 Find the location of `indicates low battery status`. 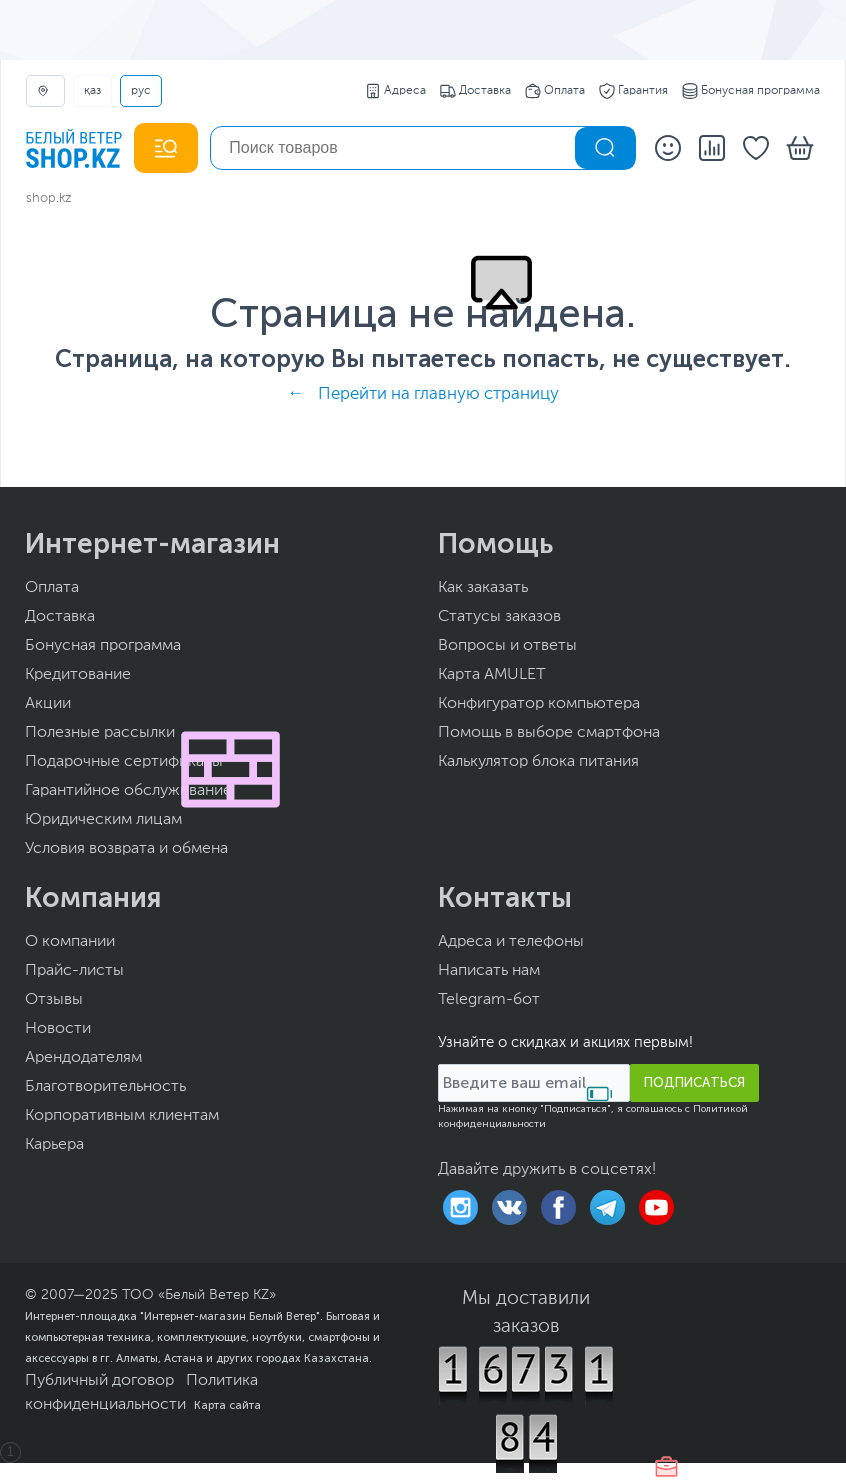

indicates low battery status is located at coordinates (599, 1094).